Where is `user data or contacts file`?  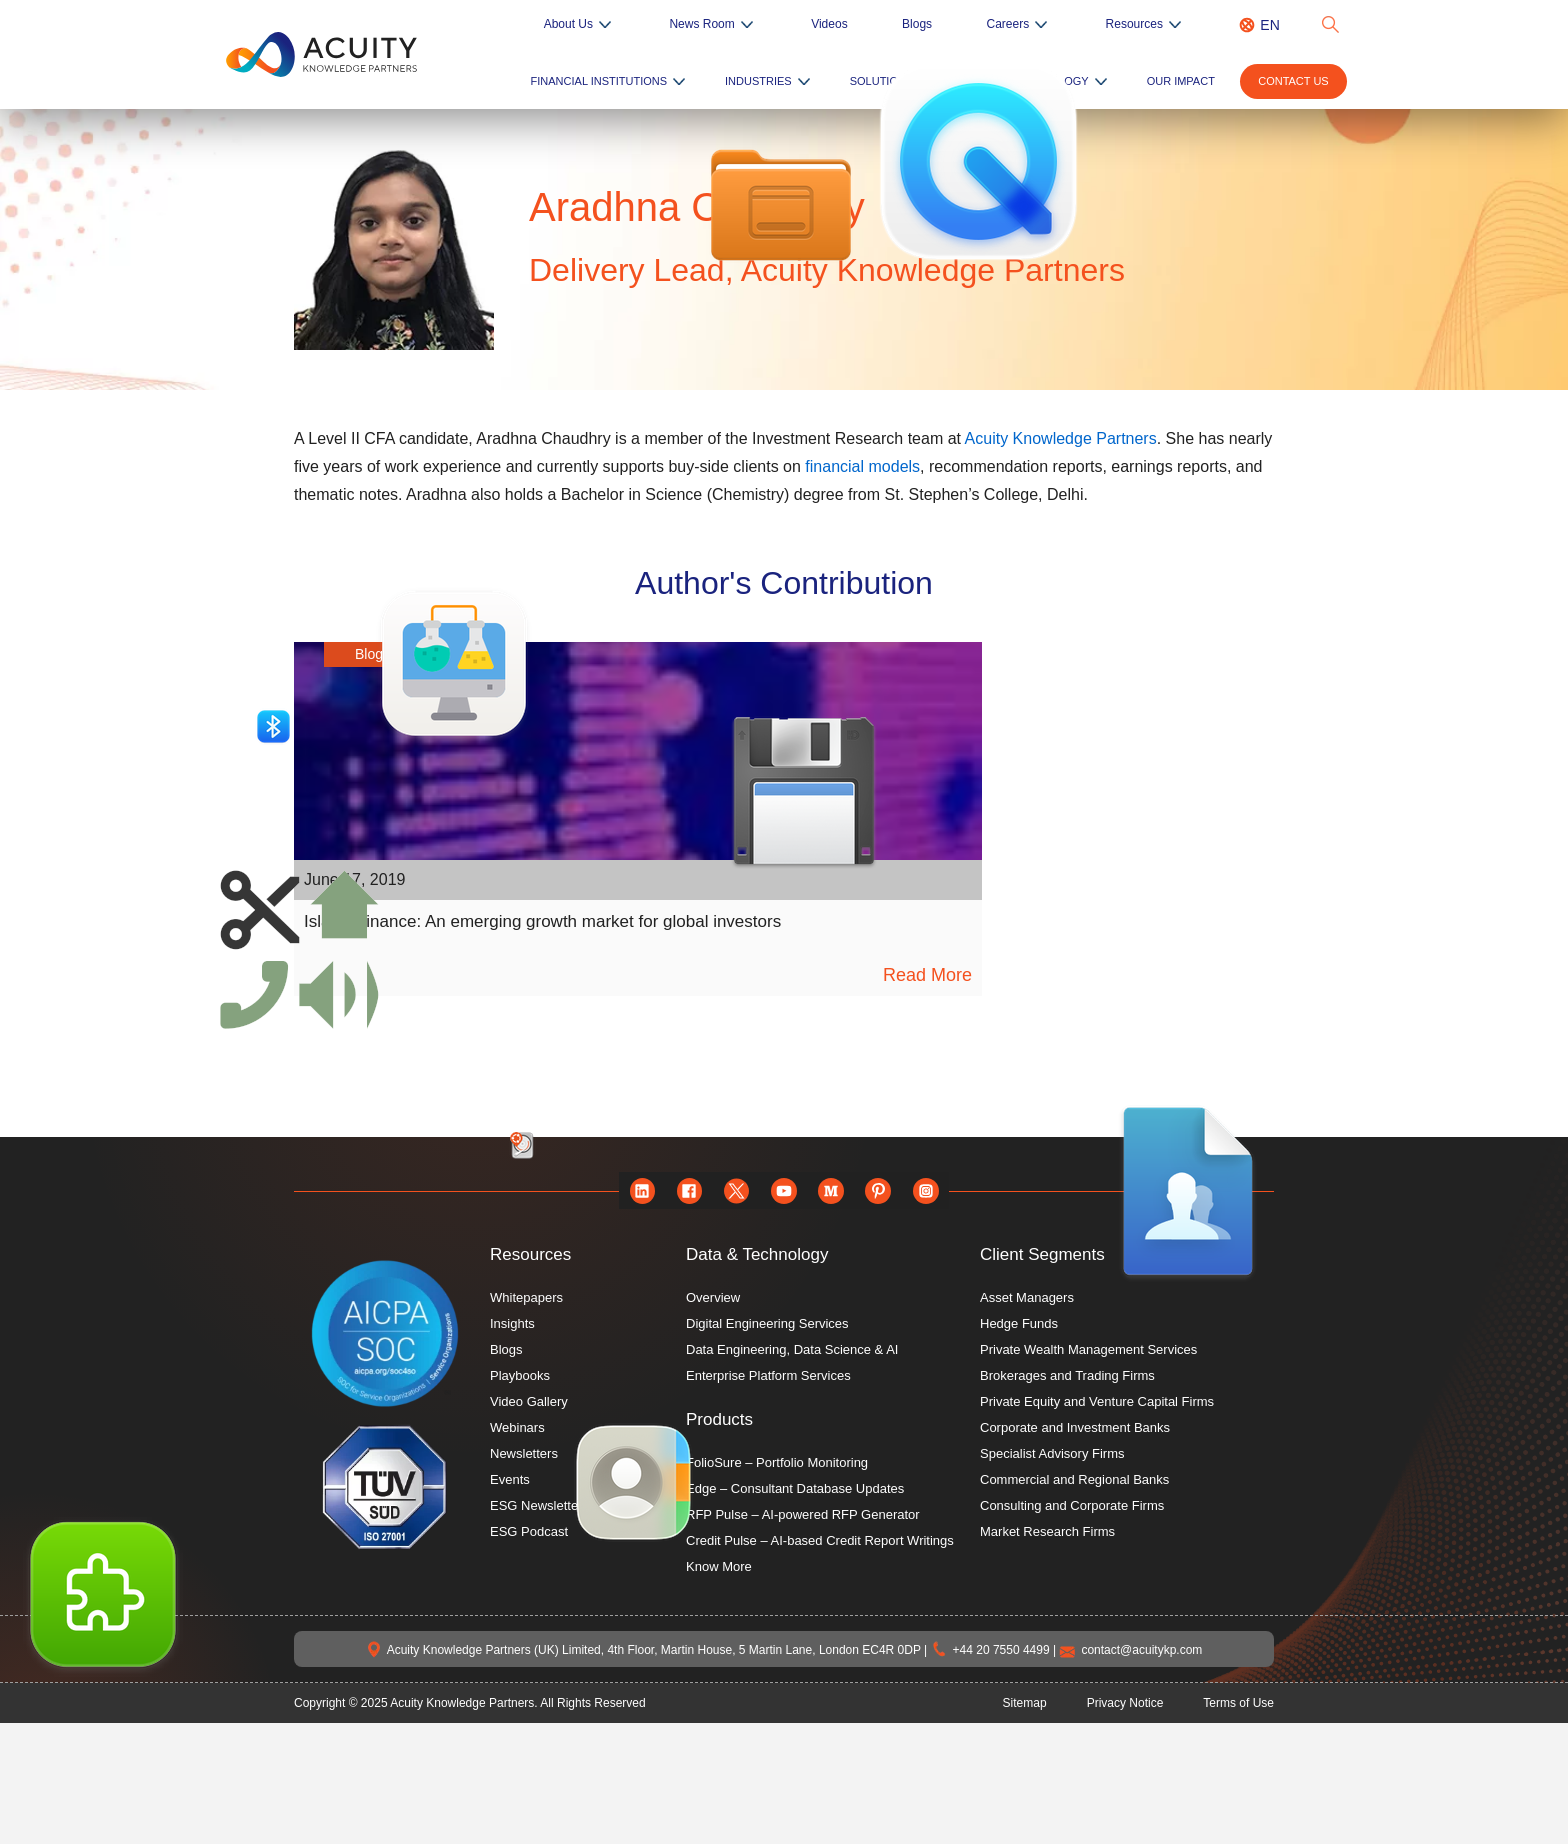 user data or contacts file is located at coordinates (1188, 1191).